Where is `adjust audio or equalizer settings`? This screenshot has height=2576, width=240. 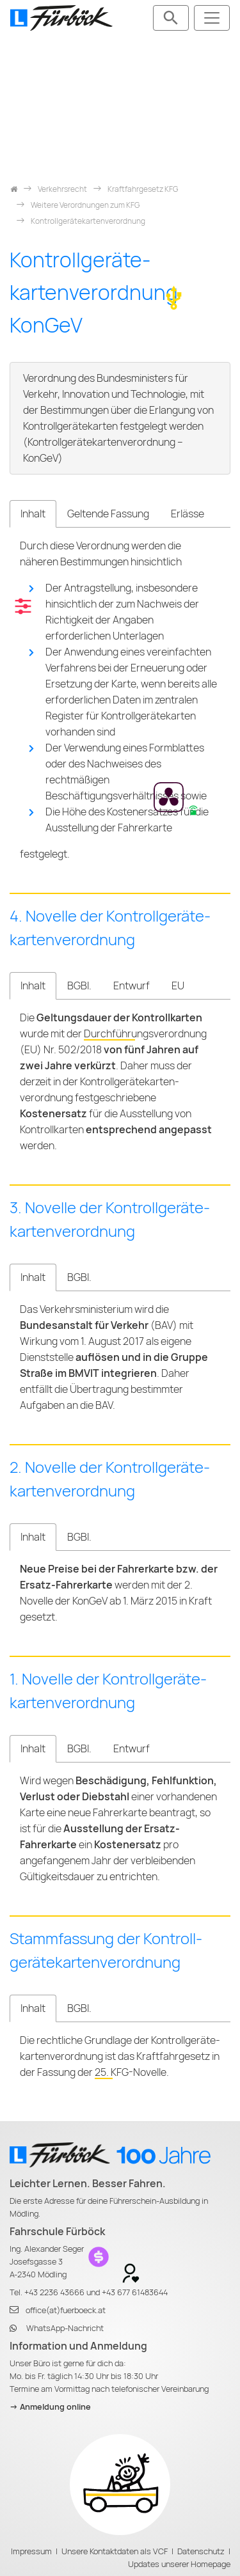
adjust audio or equalizer settings is located at coordinates (23, 606).